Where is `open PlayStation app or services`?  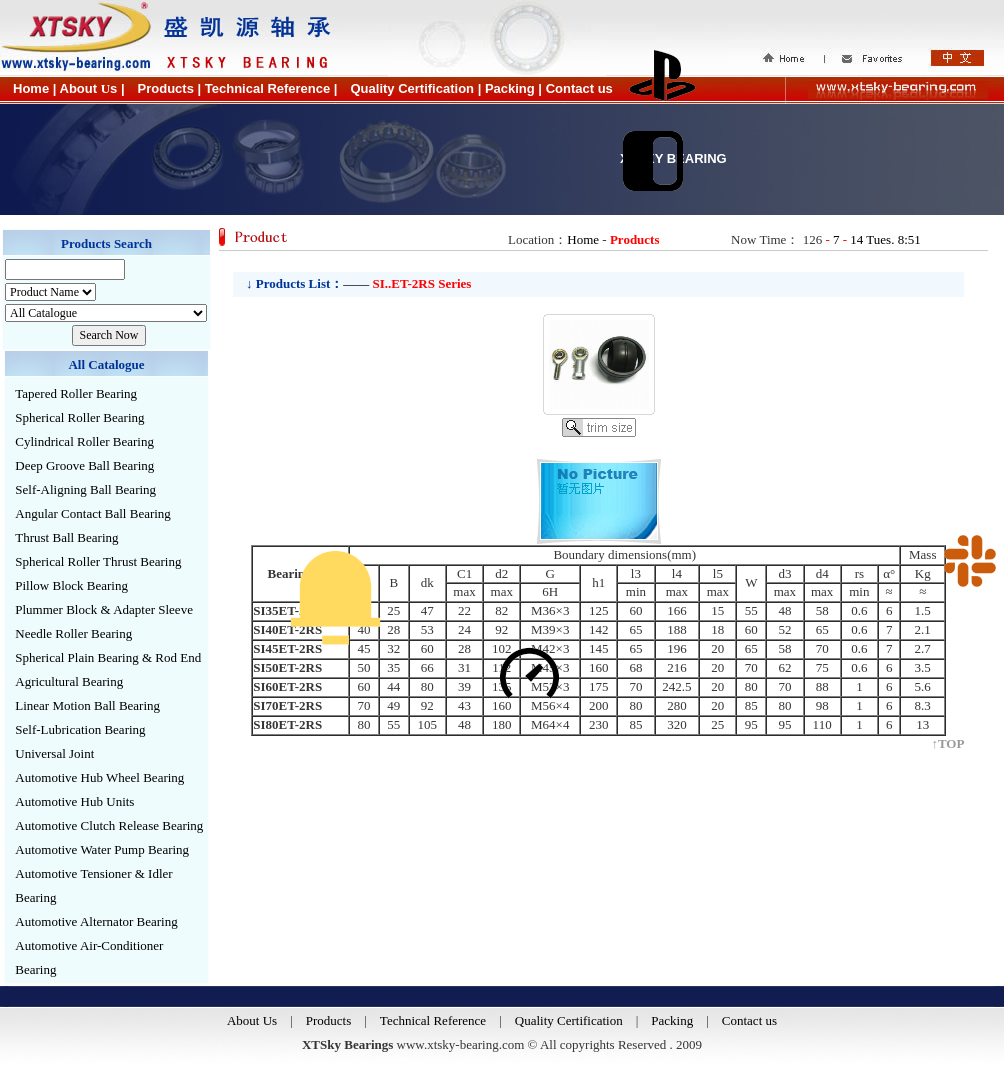 open PlayStation app or services is located at coordinates (663, 74).